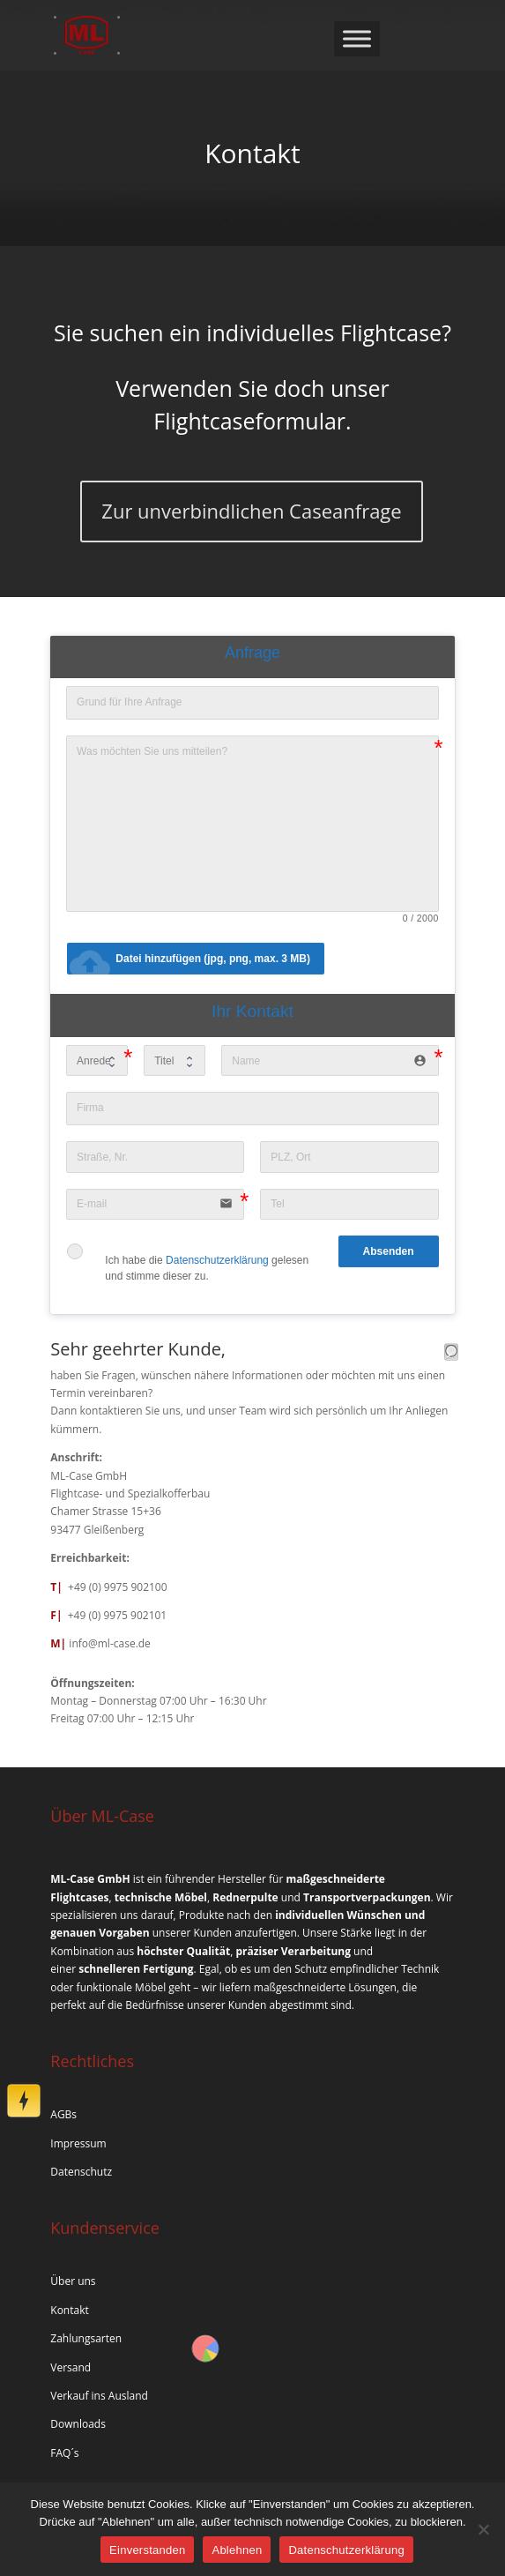 The width and height of the screenshot is (505, 2576). What do you see at coordinates (451, 1352) in the screenshot?
I see `open disk utility application` at bounding box center [451, 1352].